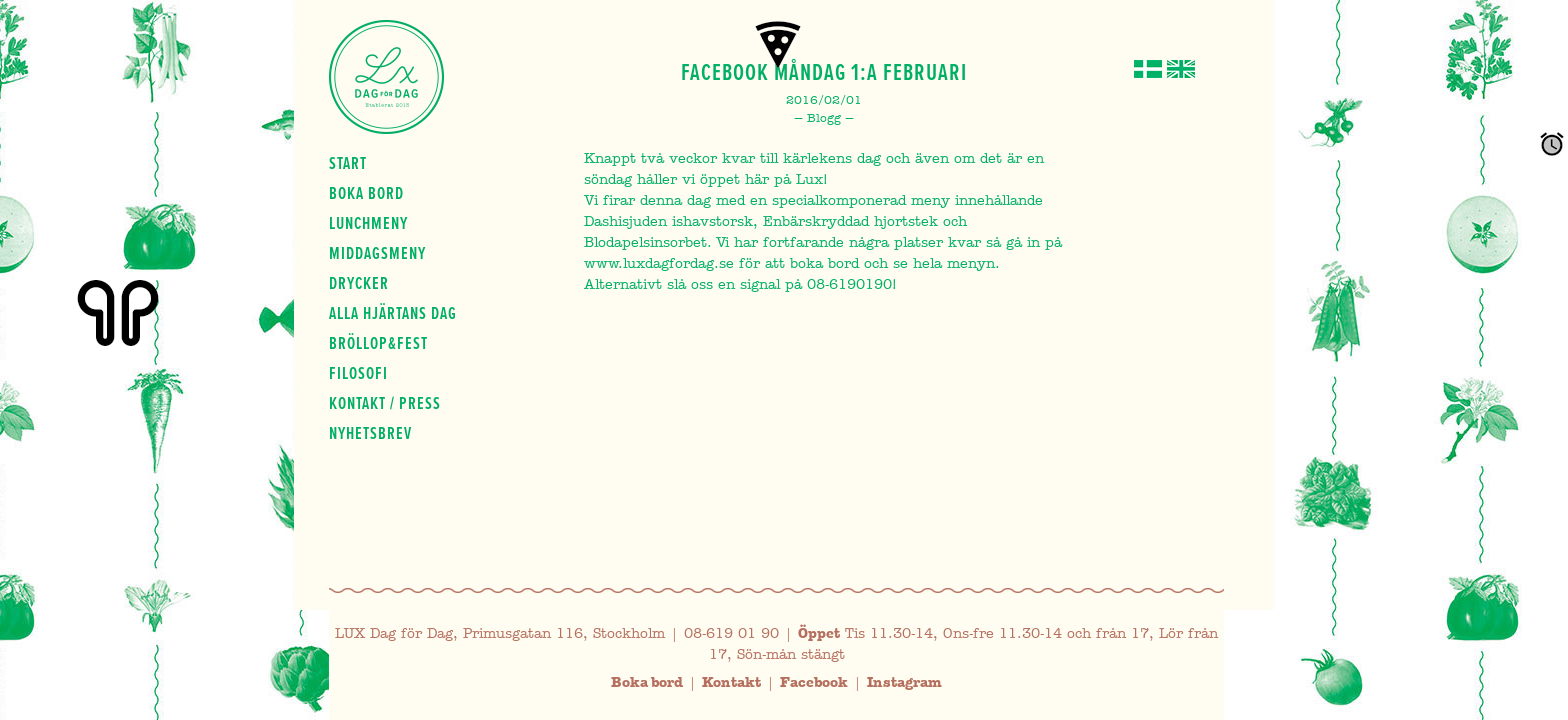 The height and width of the screenshot is (720, 1568). I want to click on connect to airpods or wireless earbuds, so click(118, 313).